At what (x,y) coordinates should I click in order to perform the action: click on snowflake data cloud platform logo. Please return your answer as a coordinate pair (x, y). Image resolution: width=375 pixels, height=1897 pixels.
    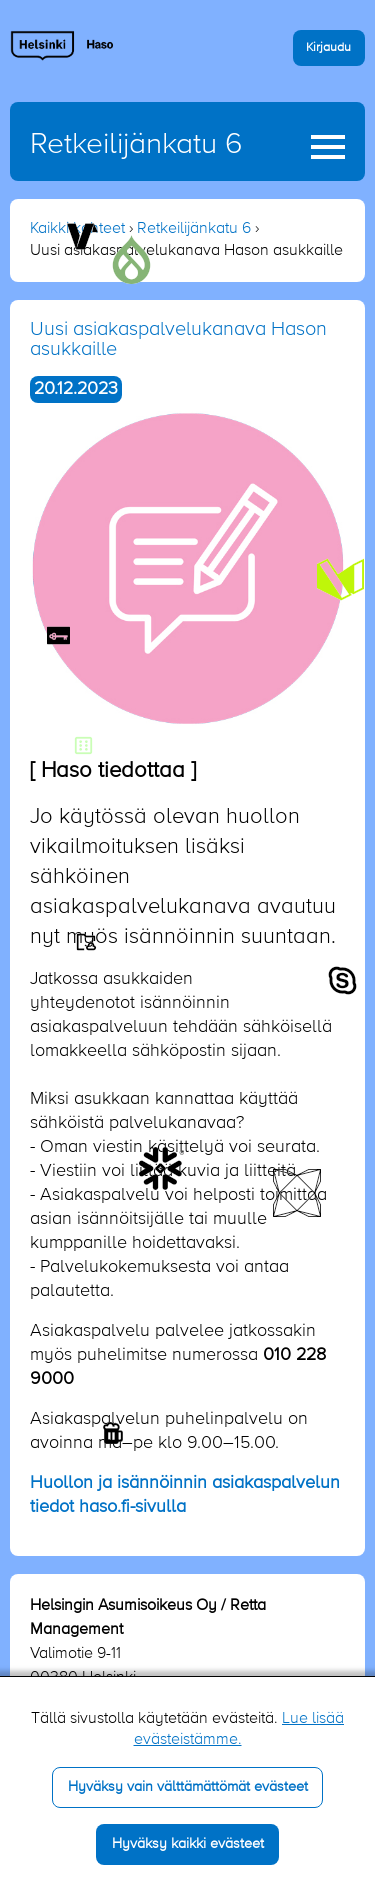
    Looking at the image, I should click on (161, 1168).